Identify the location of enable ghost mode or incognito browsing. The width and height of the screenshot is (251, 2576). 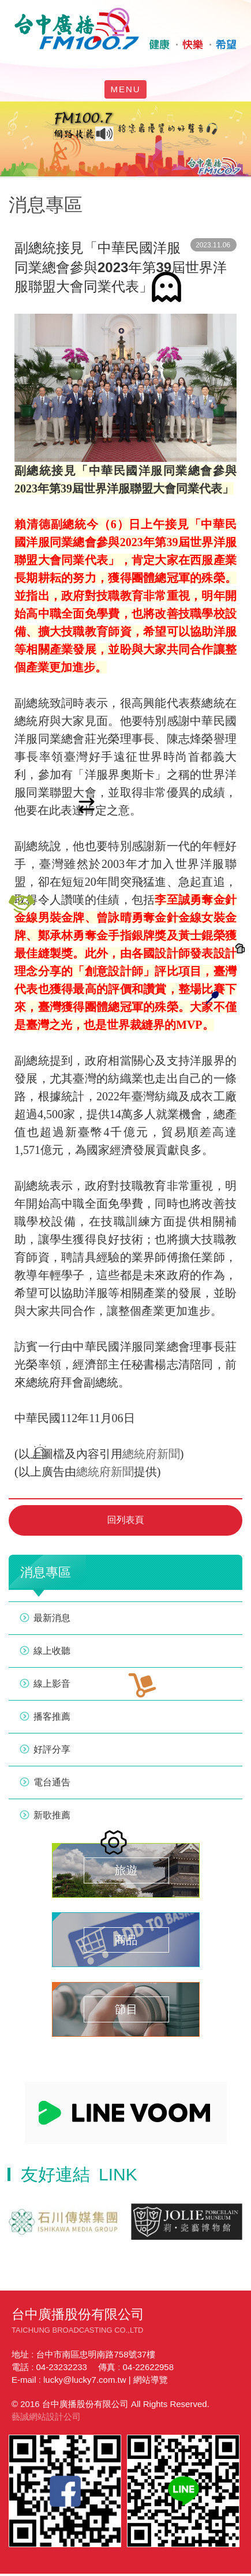
(166, 287).